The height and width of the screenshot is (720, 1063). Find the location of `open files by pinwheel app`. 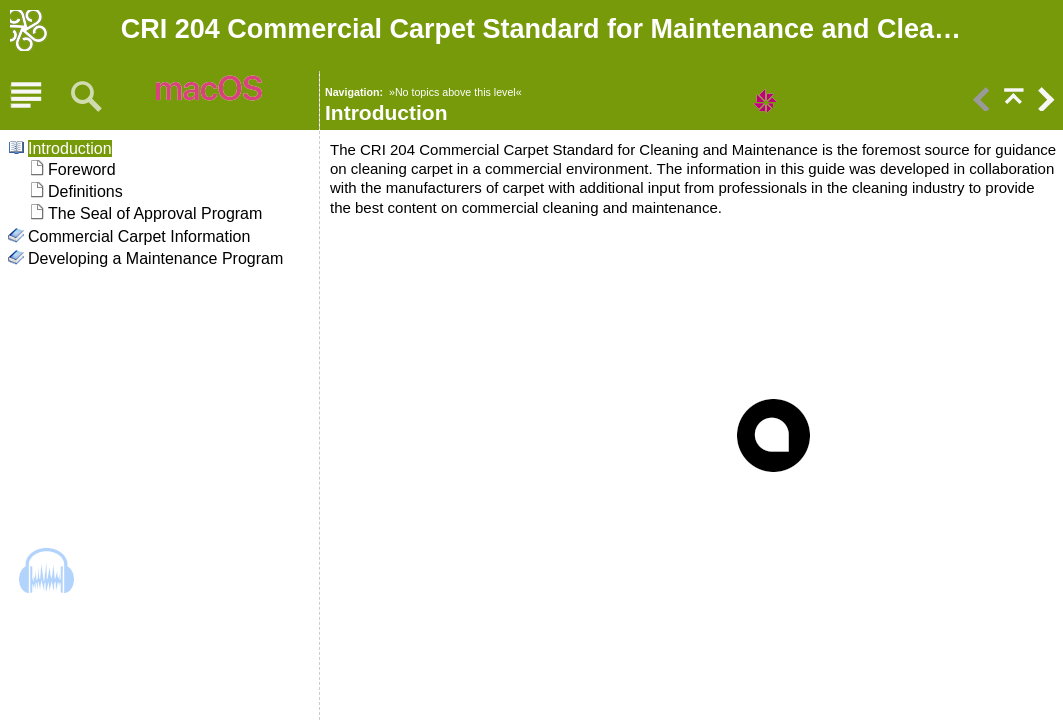

open files by pinwheel app is located at coordinates (765, 101).